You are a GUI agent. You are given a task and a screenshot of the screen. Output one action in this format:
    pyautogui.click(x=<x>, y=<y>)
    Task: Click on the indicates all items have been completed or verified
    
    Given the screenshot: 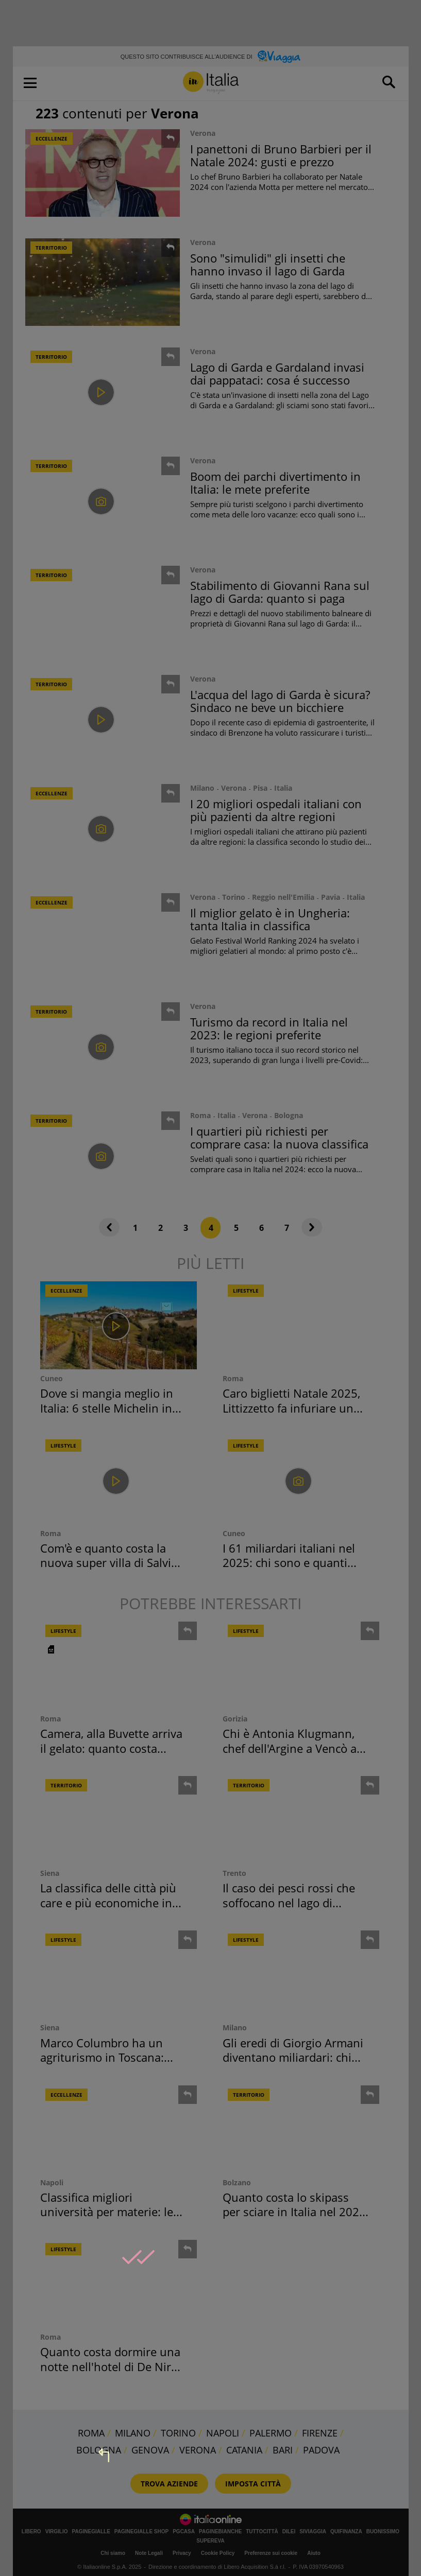 What is the action you would take?
    pyautogui.click(x=138, y=2257)
    